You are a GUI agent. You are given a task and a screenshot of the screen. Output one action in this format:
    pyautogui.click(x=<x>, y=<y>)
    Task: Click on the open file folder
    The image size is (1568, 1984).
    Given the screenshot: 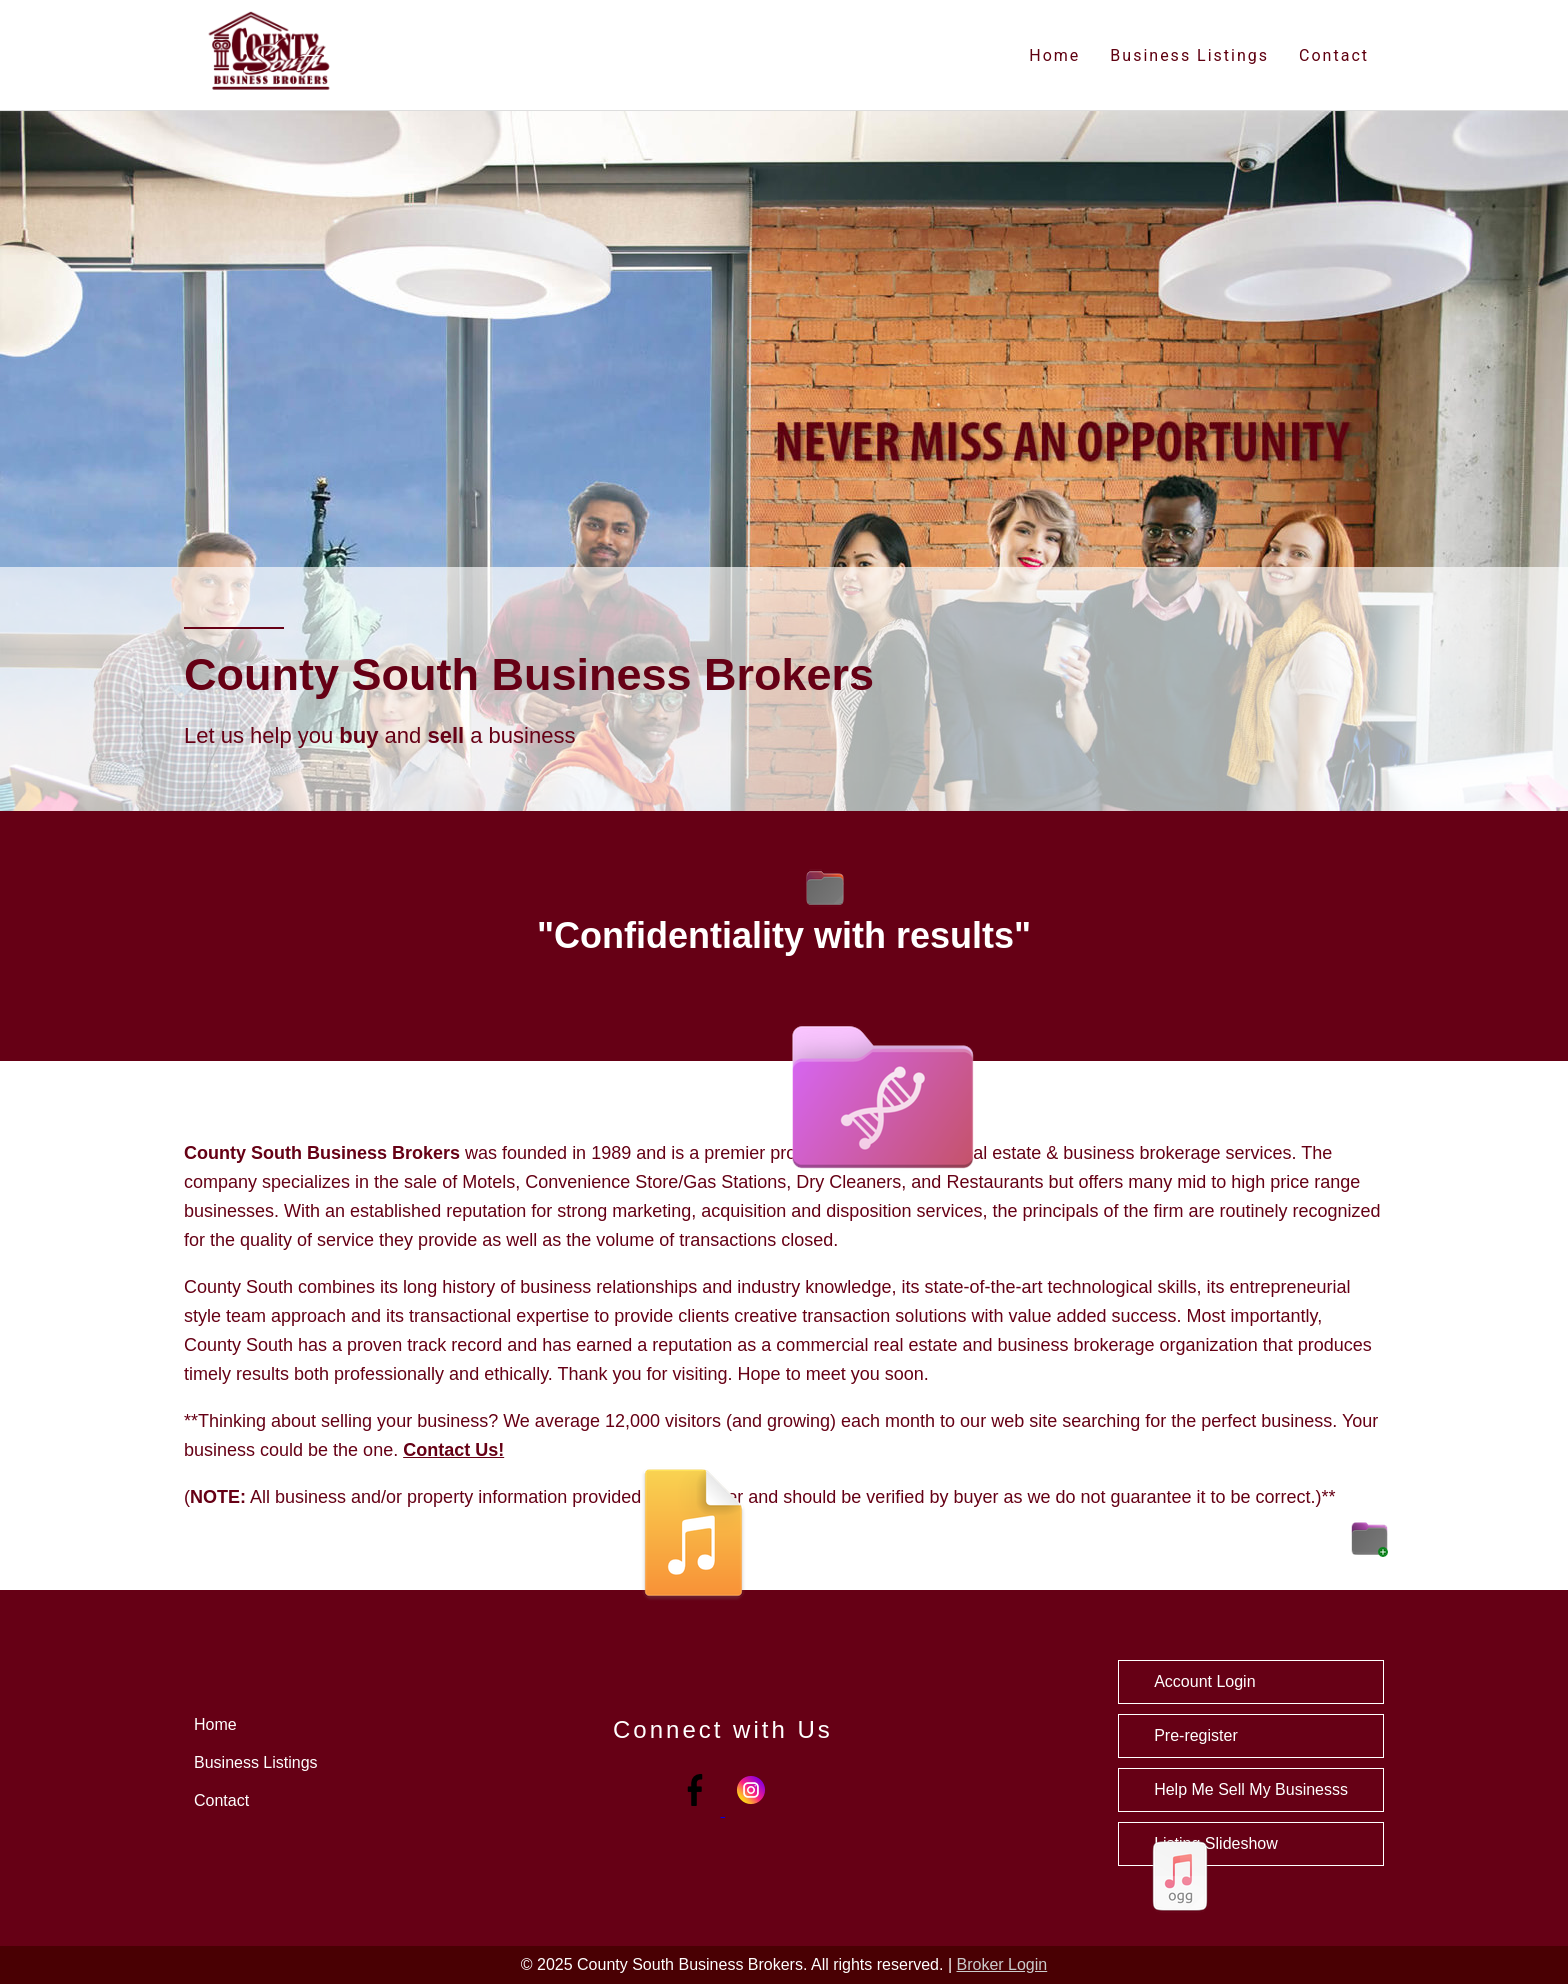 What is the action you would take?
    pyautogui.click(x=825, y=888)
    